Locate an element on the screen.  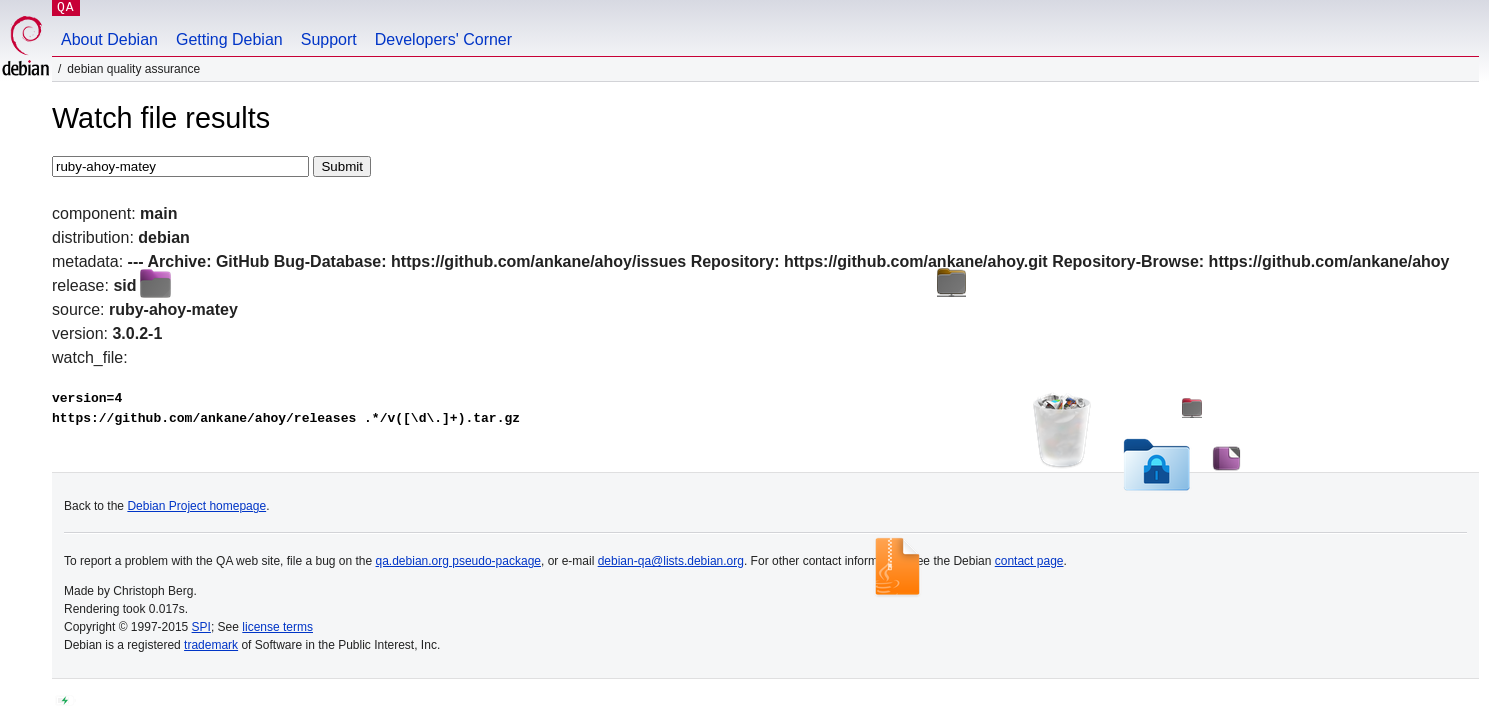
indicates battery is charging at 70% capacity is located at coordinates (65, 700).